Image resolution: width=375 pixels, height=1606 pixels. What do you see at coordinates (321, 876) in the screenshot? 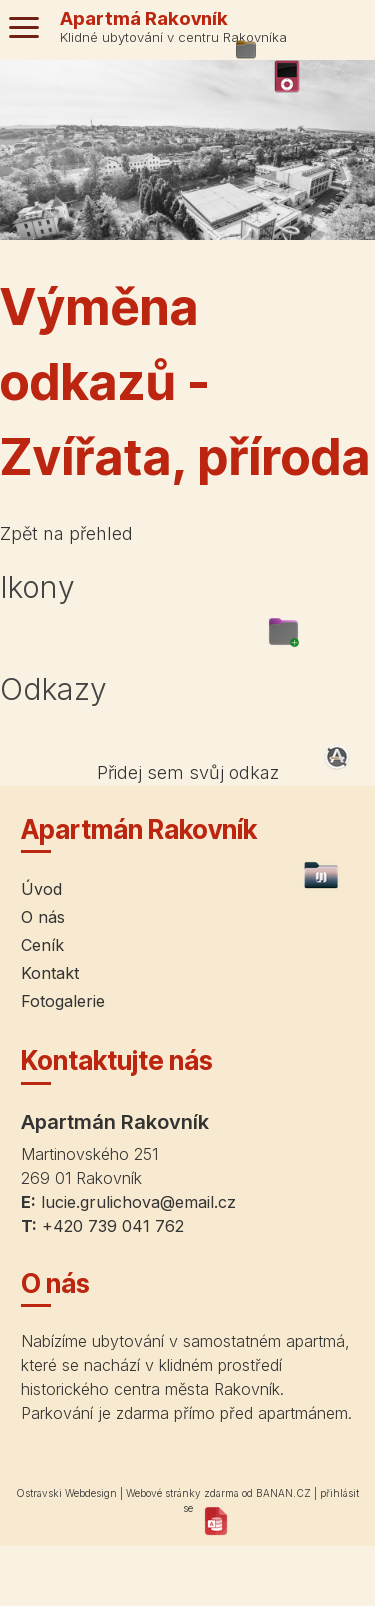
I see `open your indie music folder` at bounding box center [321, 876].